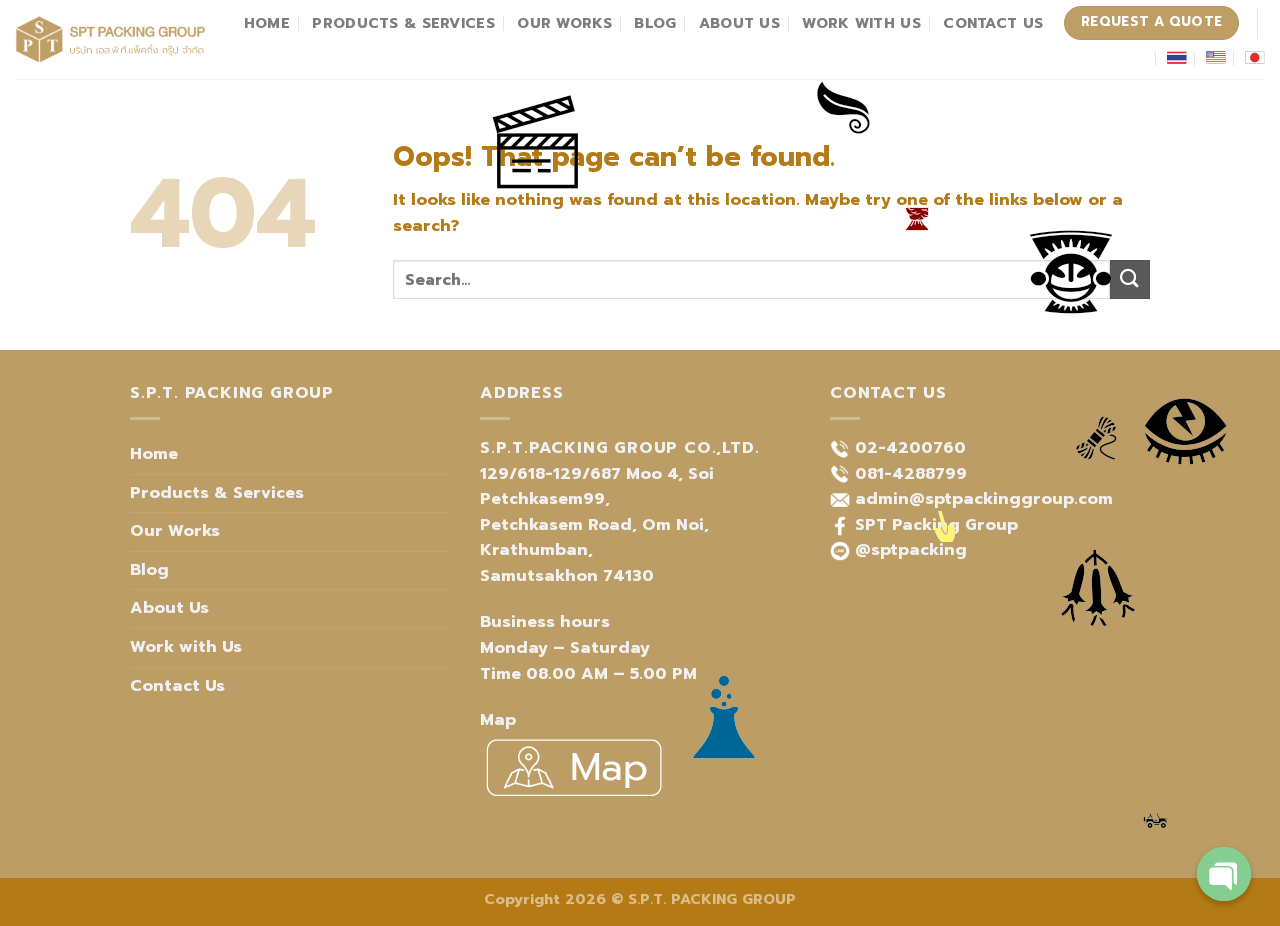 Image resolution: width=1280 pixels, height=926 pixels. What do you see at coordinates (537, 141) in the screenshot?
I see `access video or movie content` at bounding box center [537, 141].